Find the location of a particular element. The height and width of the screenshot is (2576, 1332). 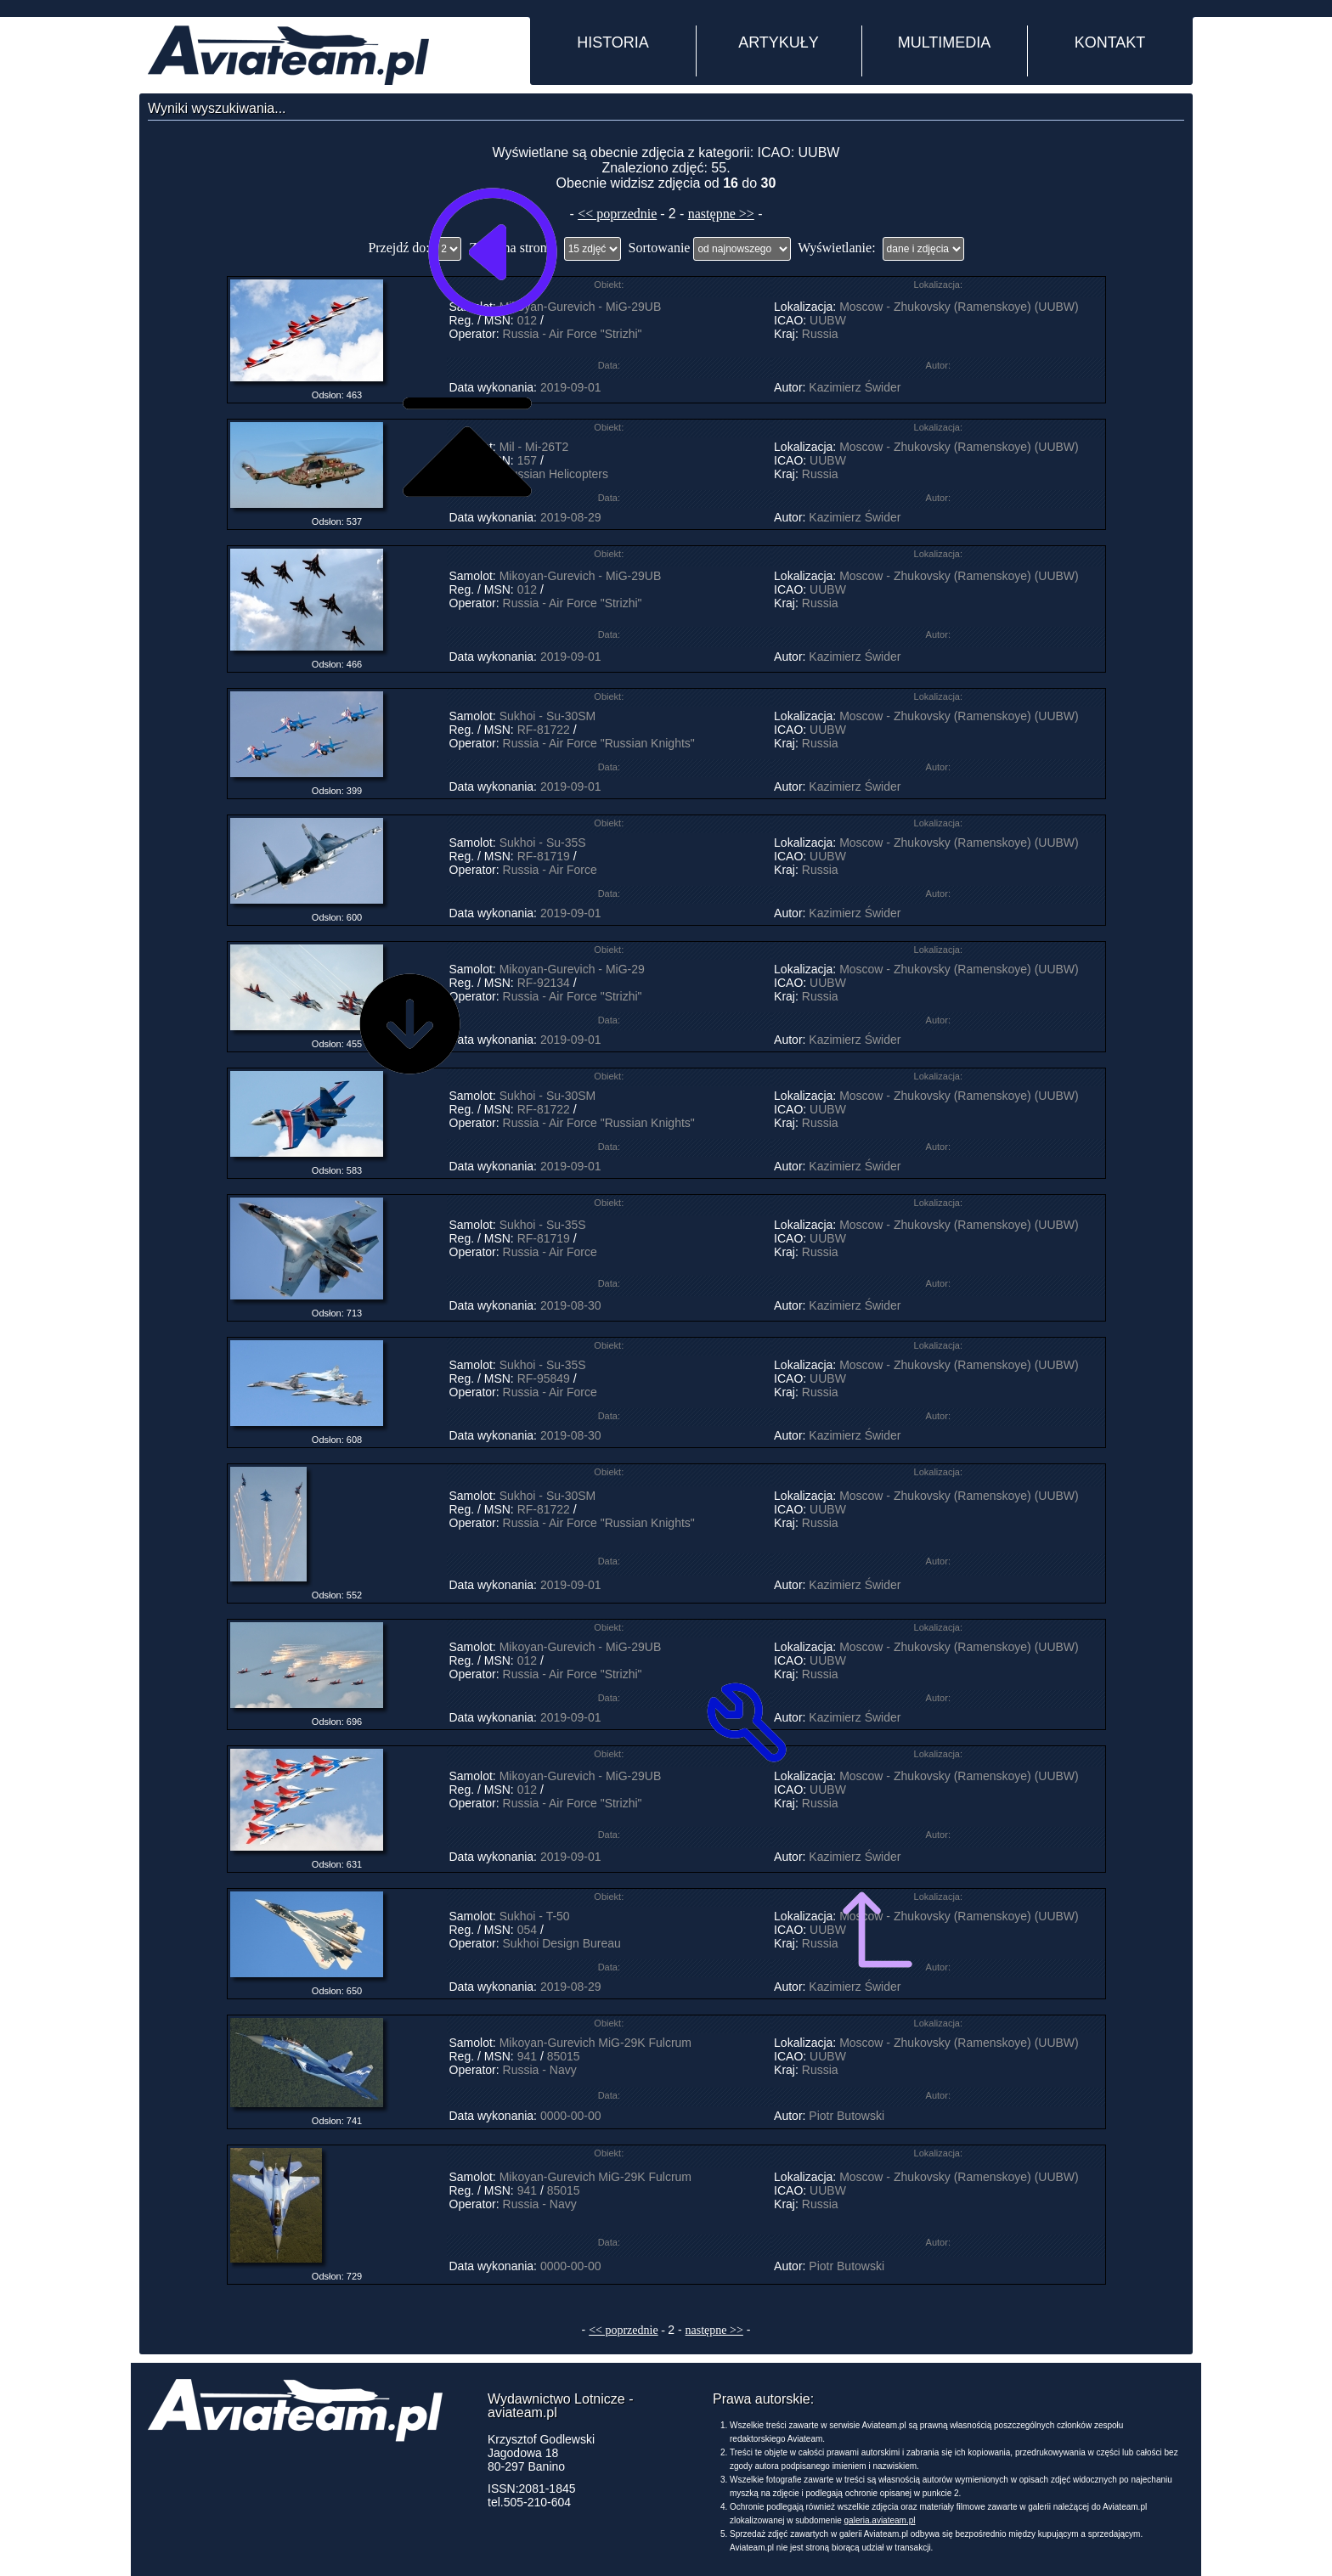

go back and up to previous level is located at coordinates (878, 1930).